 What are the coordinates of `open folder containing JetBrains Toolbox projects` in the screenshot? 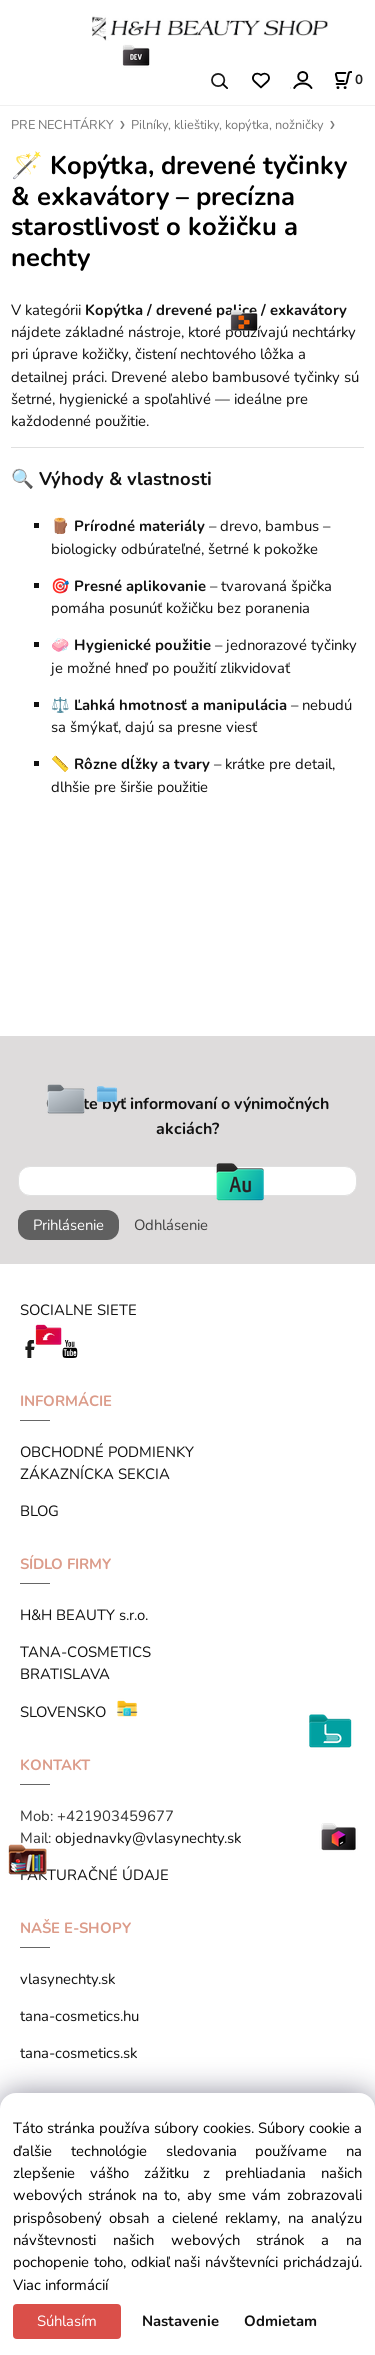 It's located at (338, 1837).